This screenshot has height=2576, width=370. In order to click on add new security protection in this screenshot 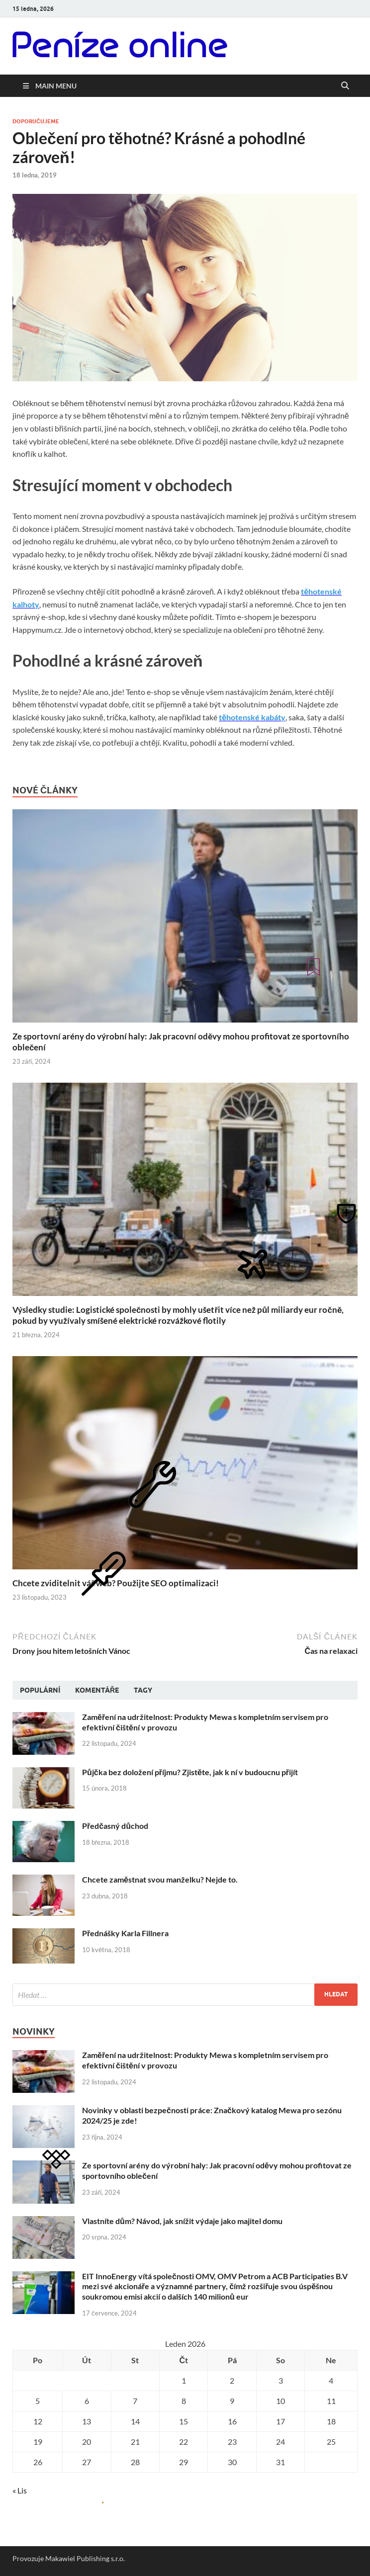, I will do `click(346, 1212)`.